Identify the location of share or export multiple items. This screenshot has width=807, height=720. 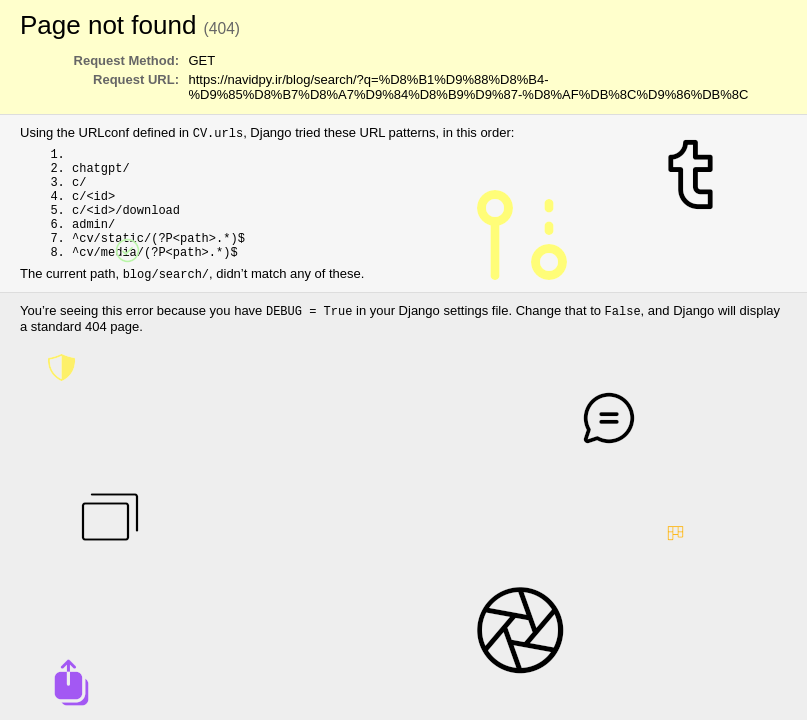
(71, 682).